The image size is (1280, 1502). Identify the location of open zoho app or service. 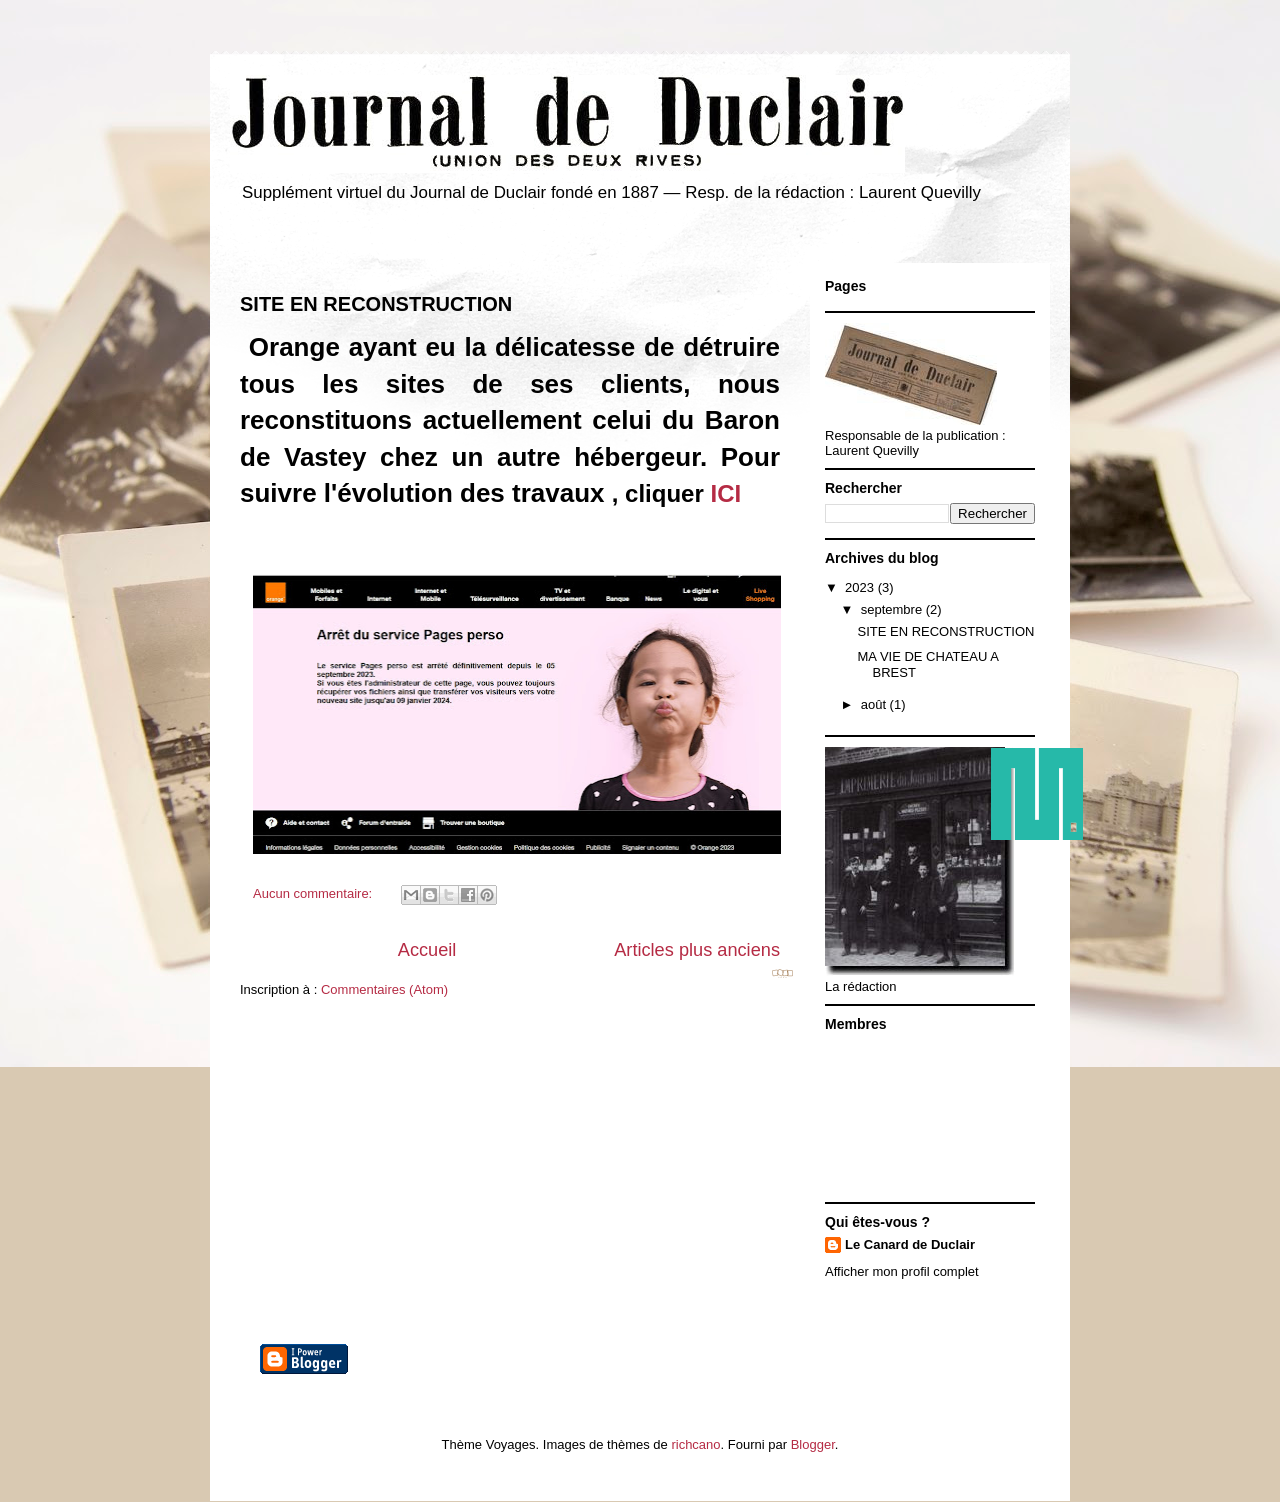
(782, 973).